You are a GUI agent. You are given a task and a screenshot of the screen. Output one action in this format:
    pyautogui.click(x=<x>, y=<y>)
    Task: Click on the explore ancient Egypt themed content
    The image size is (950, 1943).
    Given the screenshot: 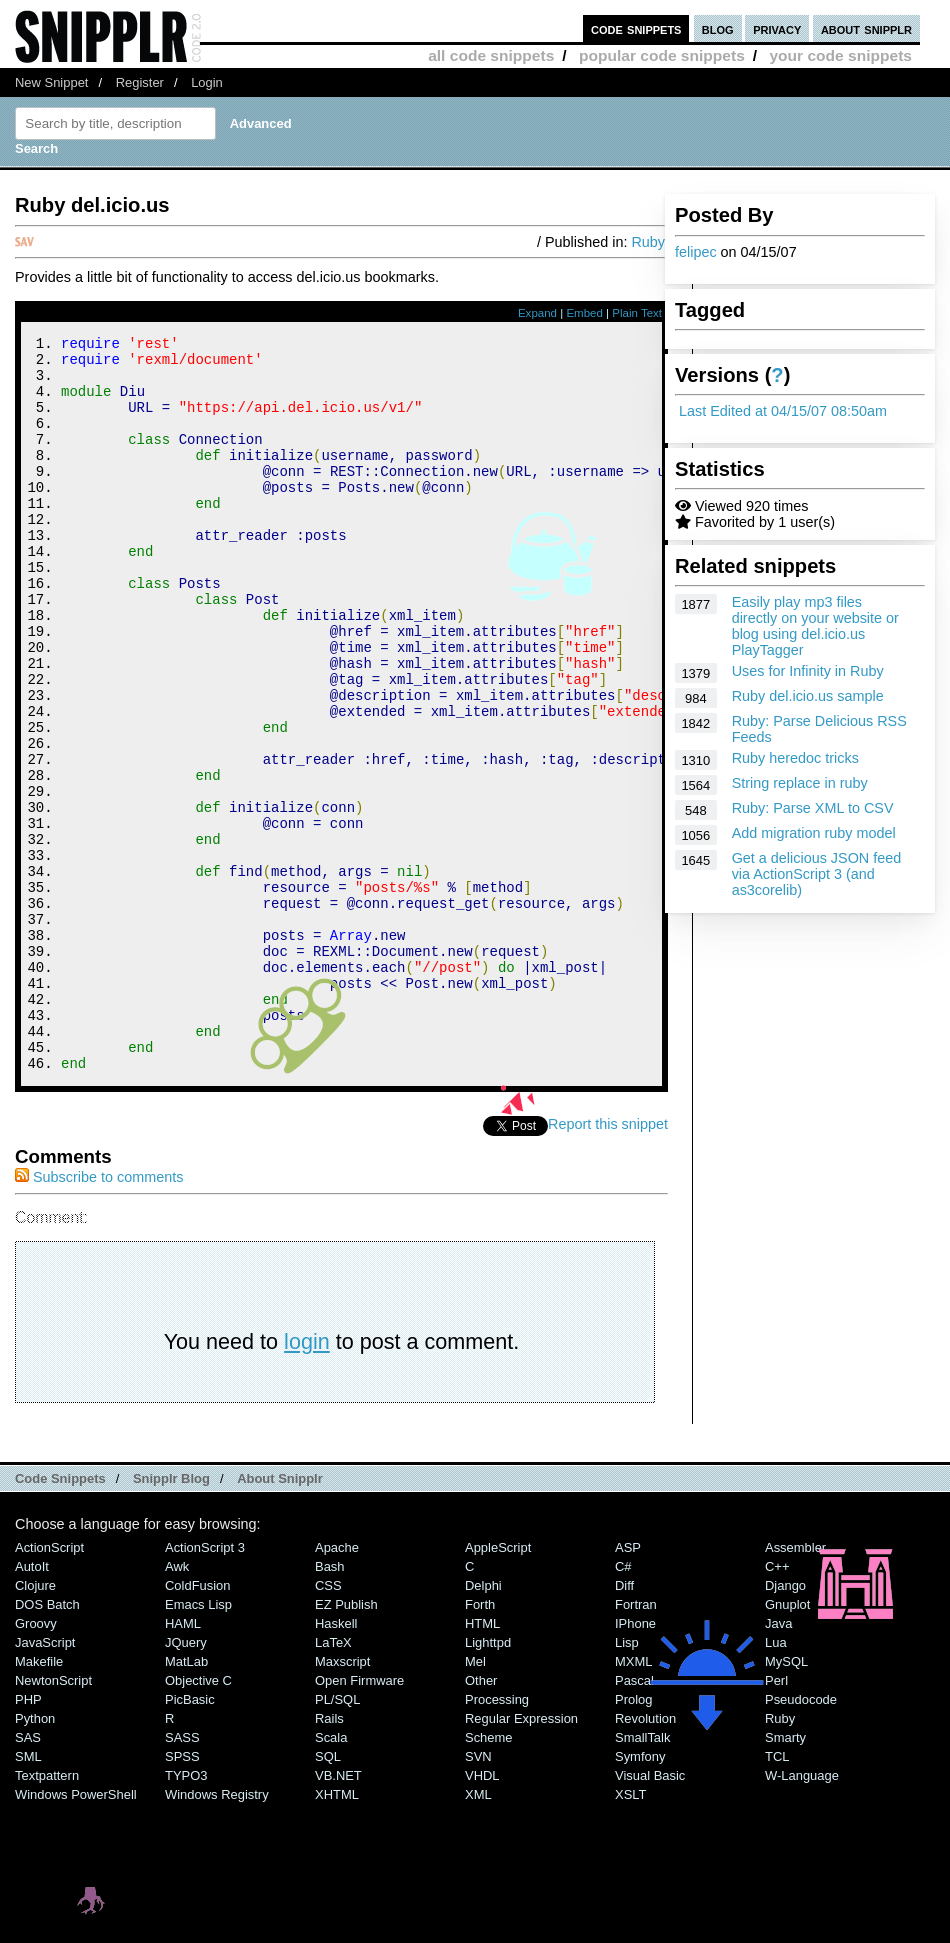 What is the action you would take?
    pyautogui.click(x=518, y=1102)
    